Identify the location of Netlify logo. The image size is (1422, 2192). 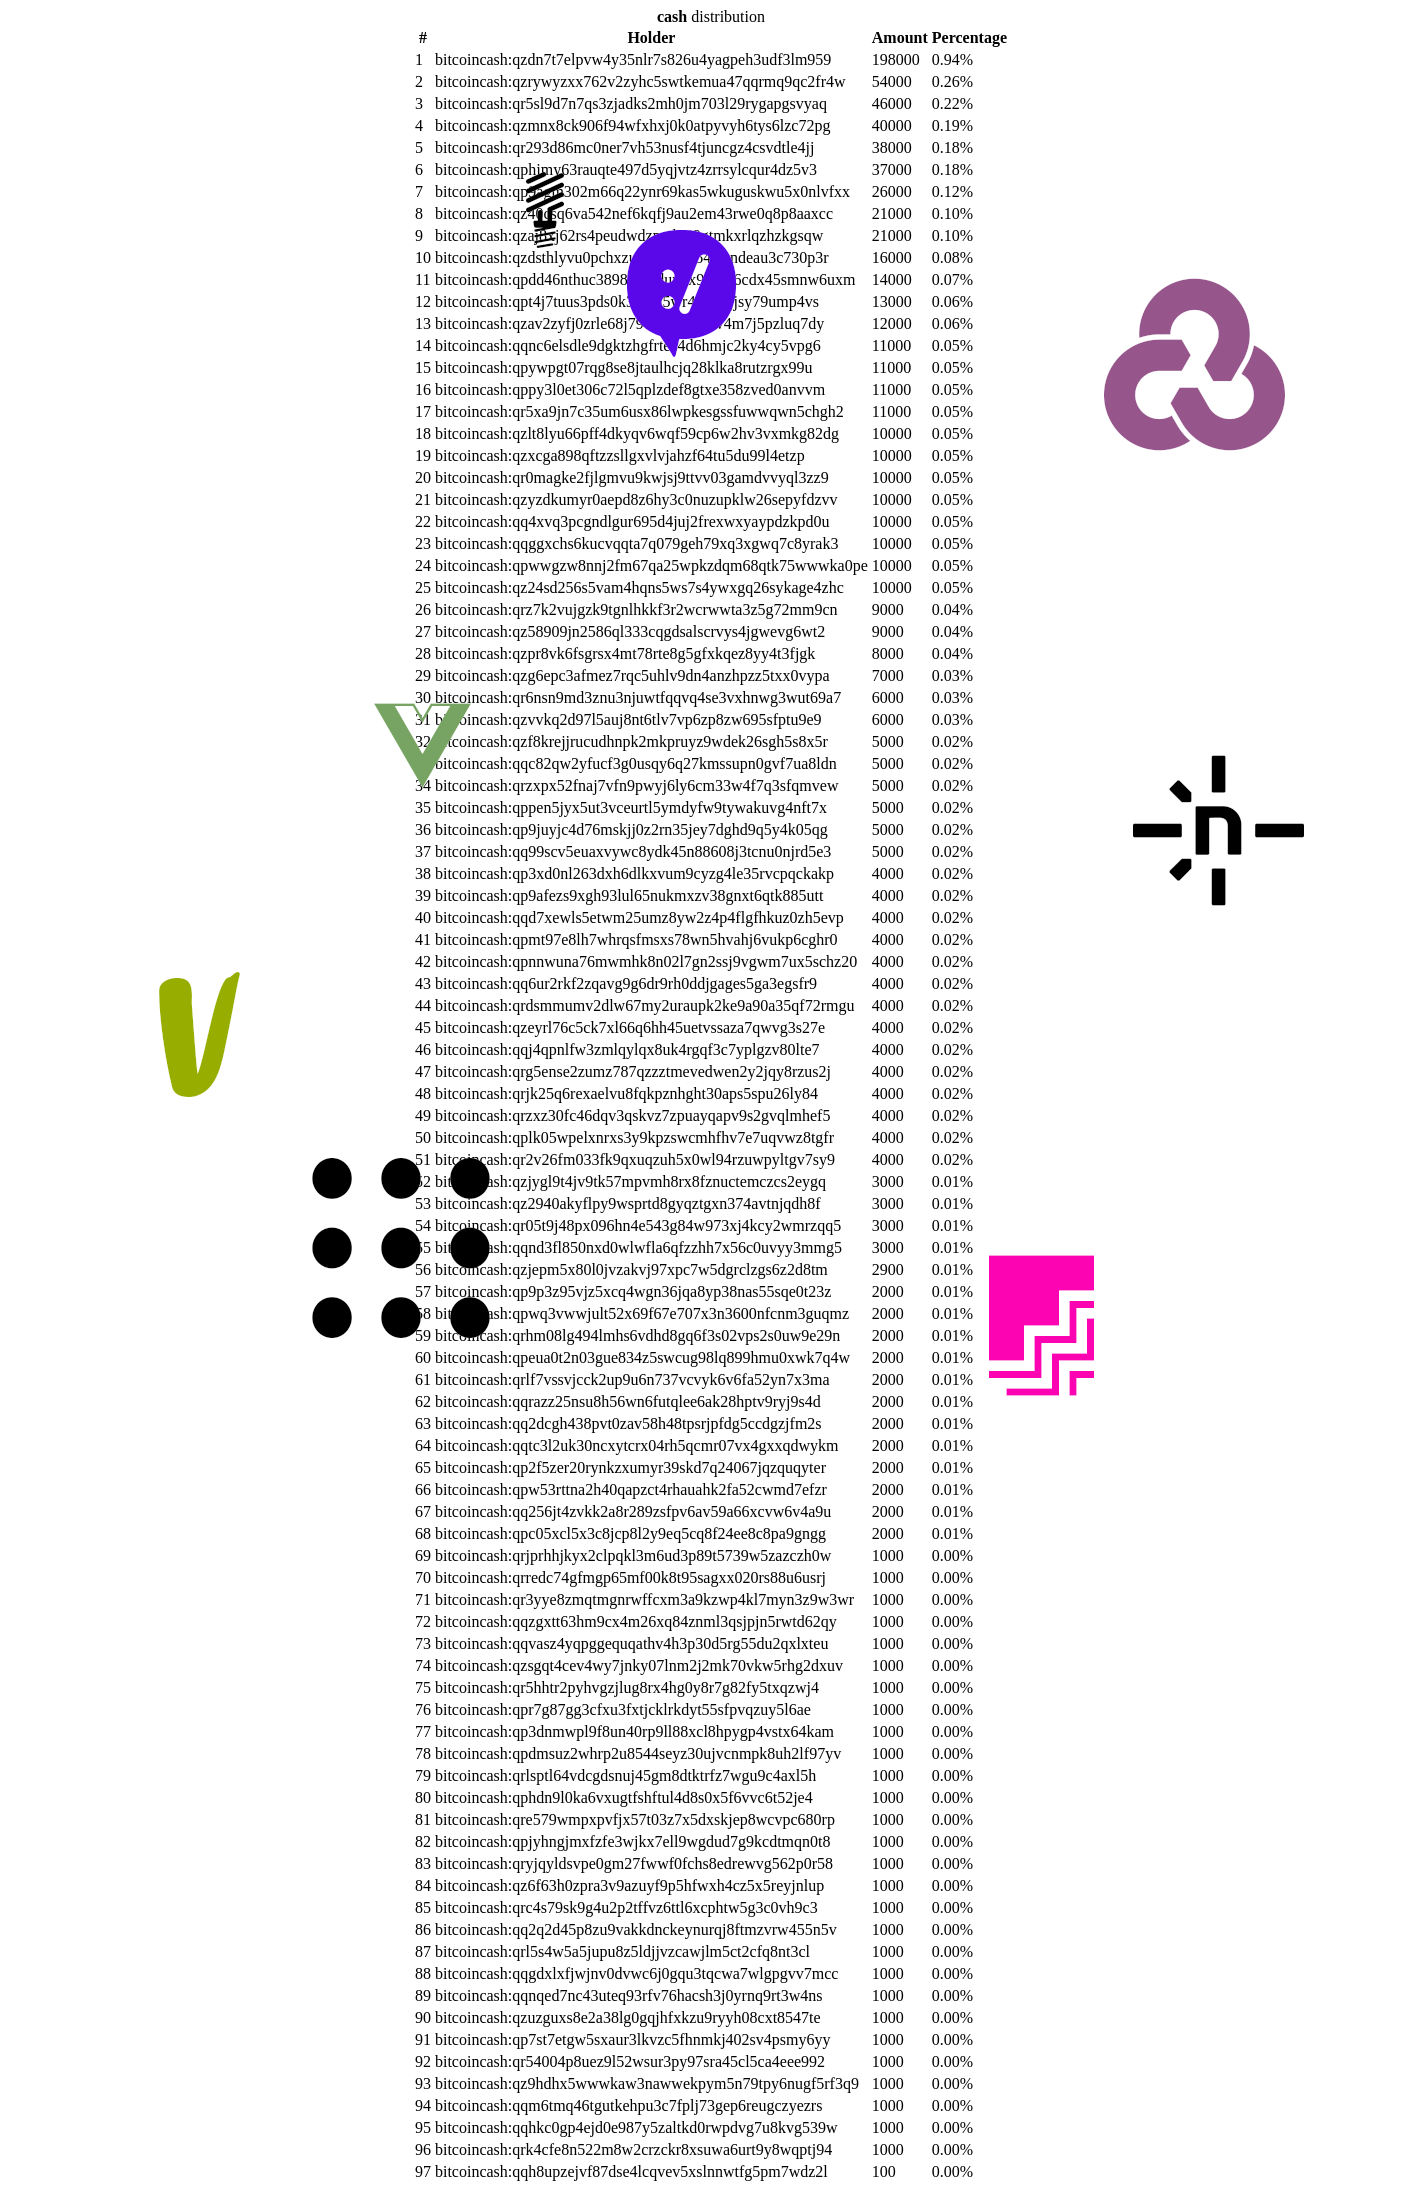
(1218, 830).